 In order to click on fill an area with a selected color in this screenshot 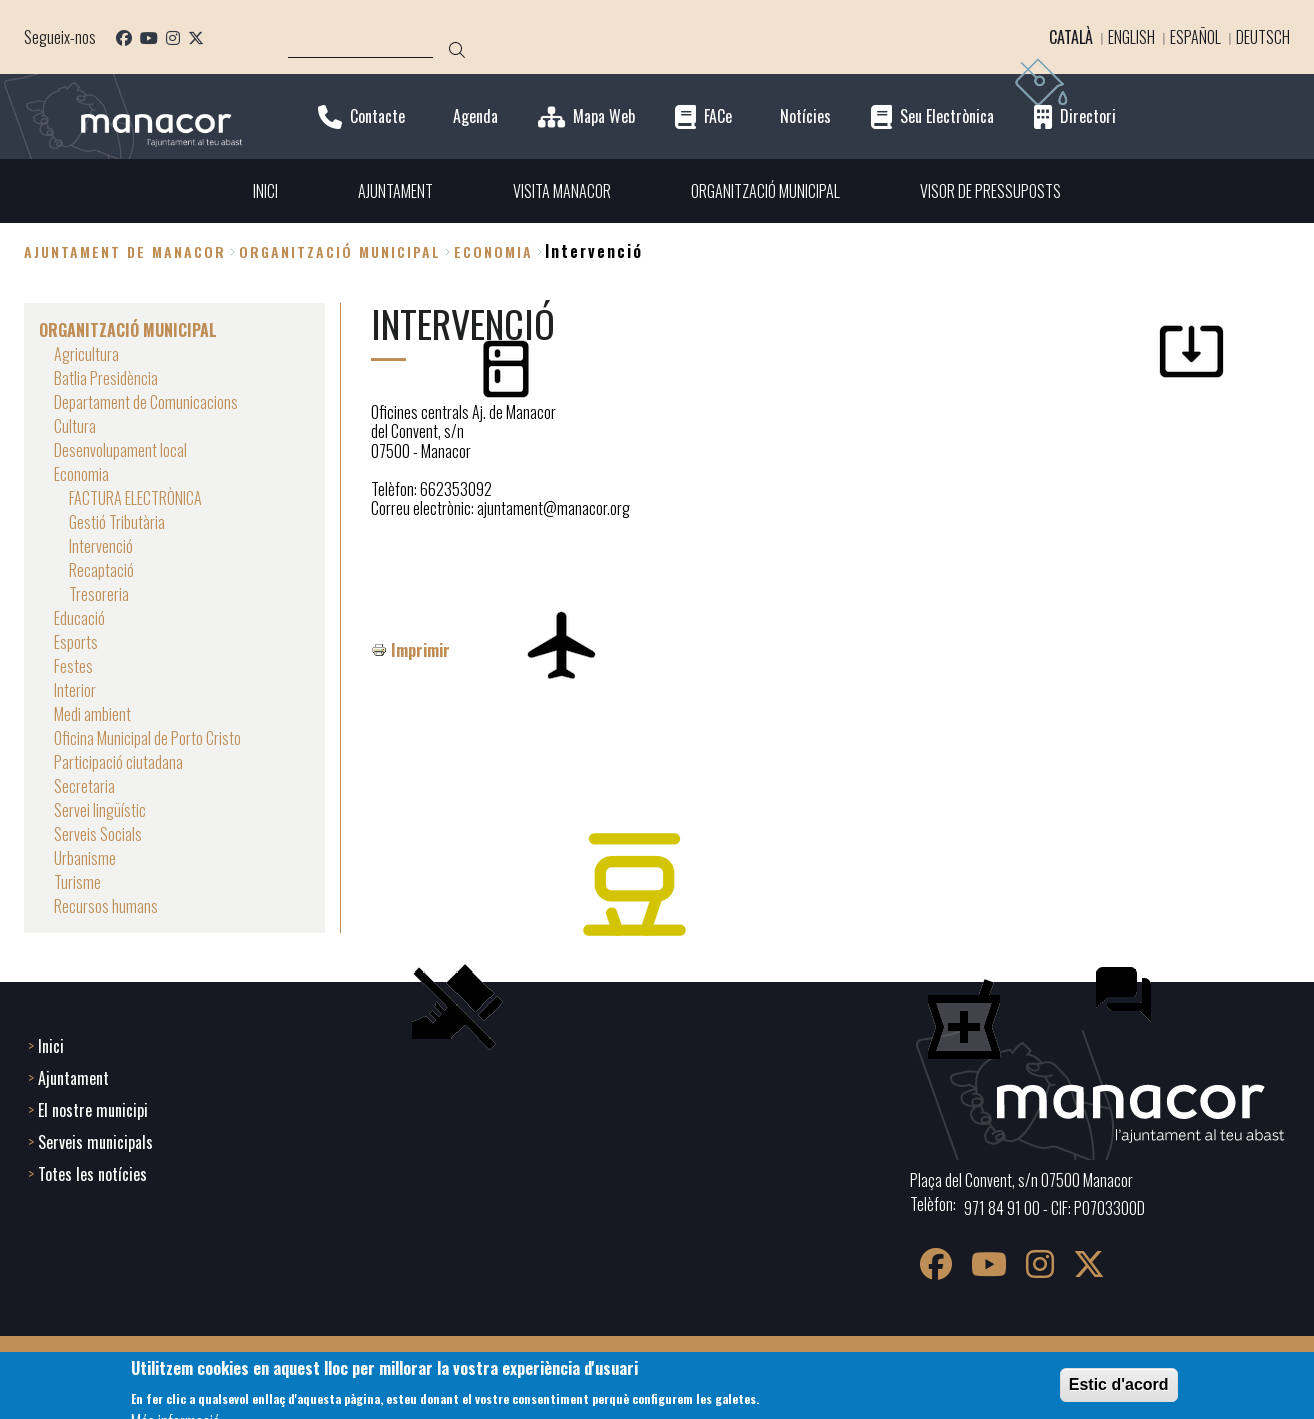, I will do `click(1040, 83)`.